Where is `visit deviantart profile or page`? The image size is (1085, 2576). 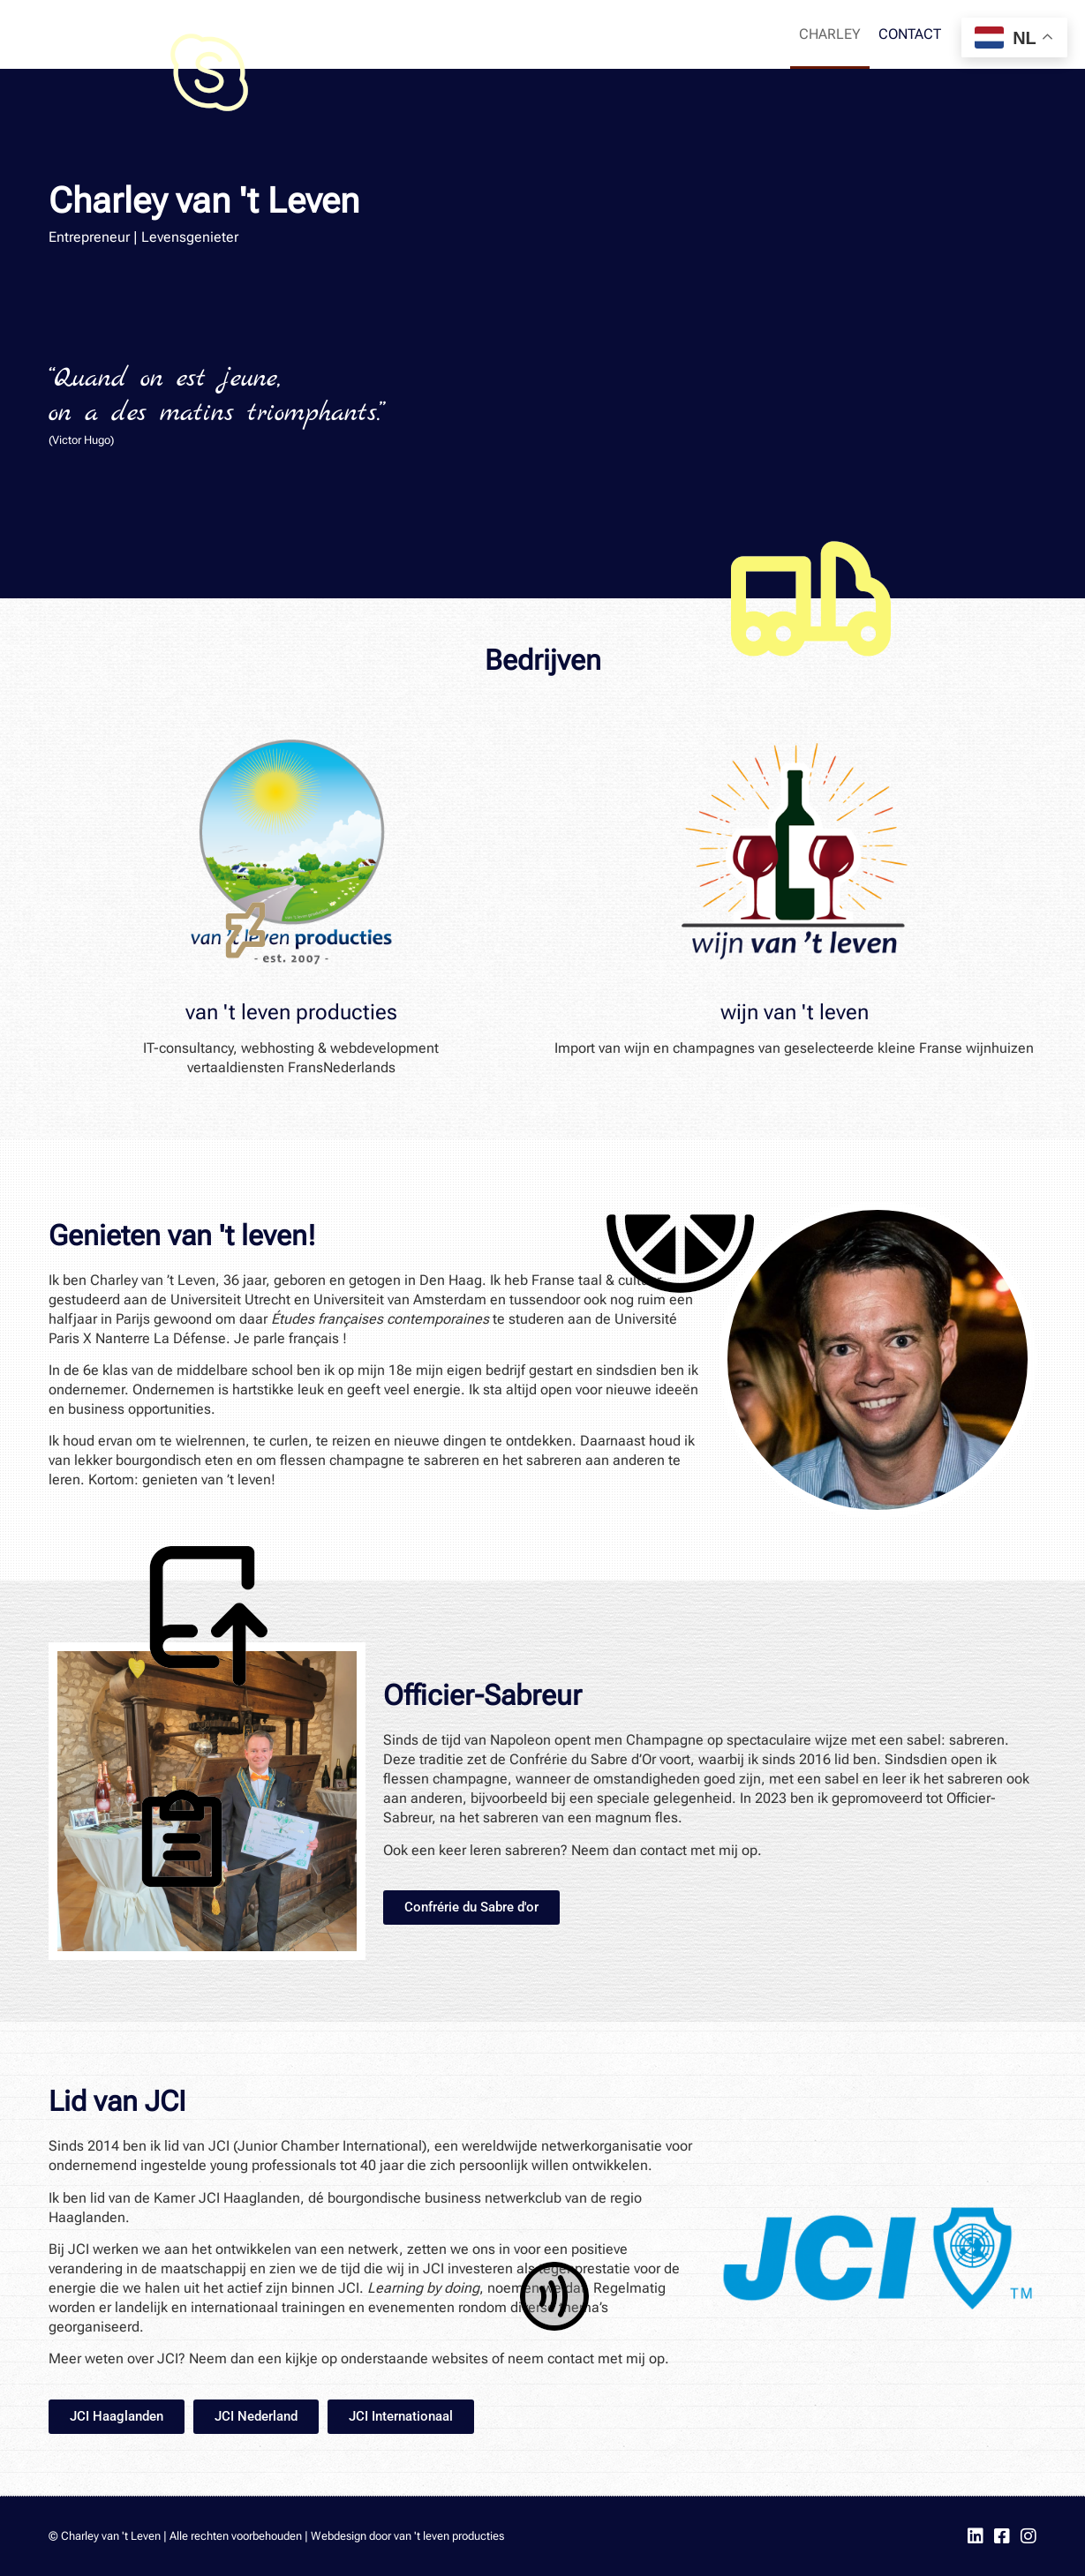 visit deviantart profile or page is located at coordinates (245, 930).